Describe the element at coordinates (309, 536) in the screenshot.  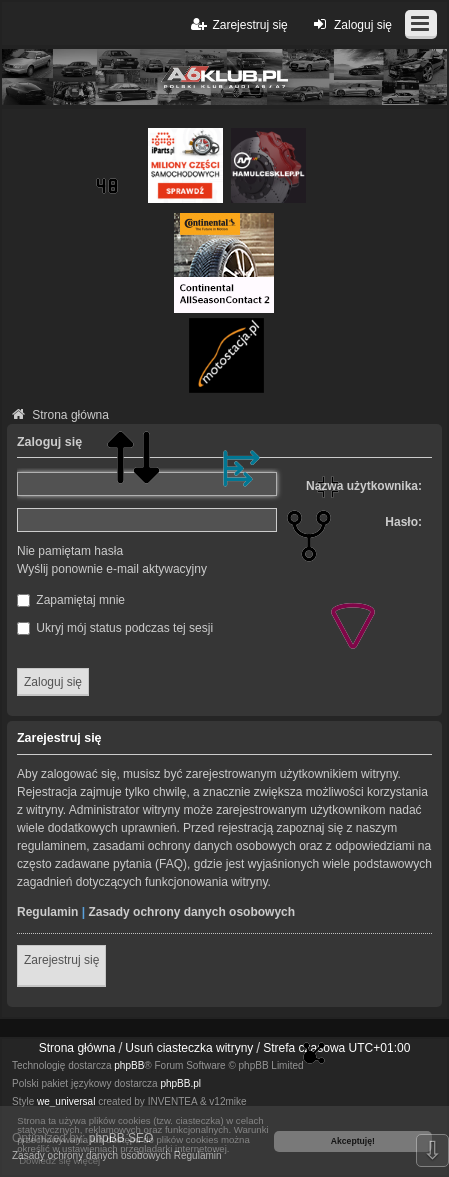
I see `view git branch network or commit history` at that location.